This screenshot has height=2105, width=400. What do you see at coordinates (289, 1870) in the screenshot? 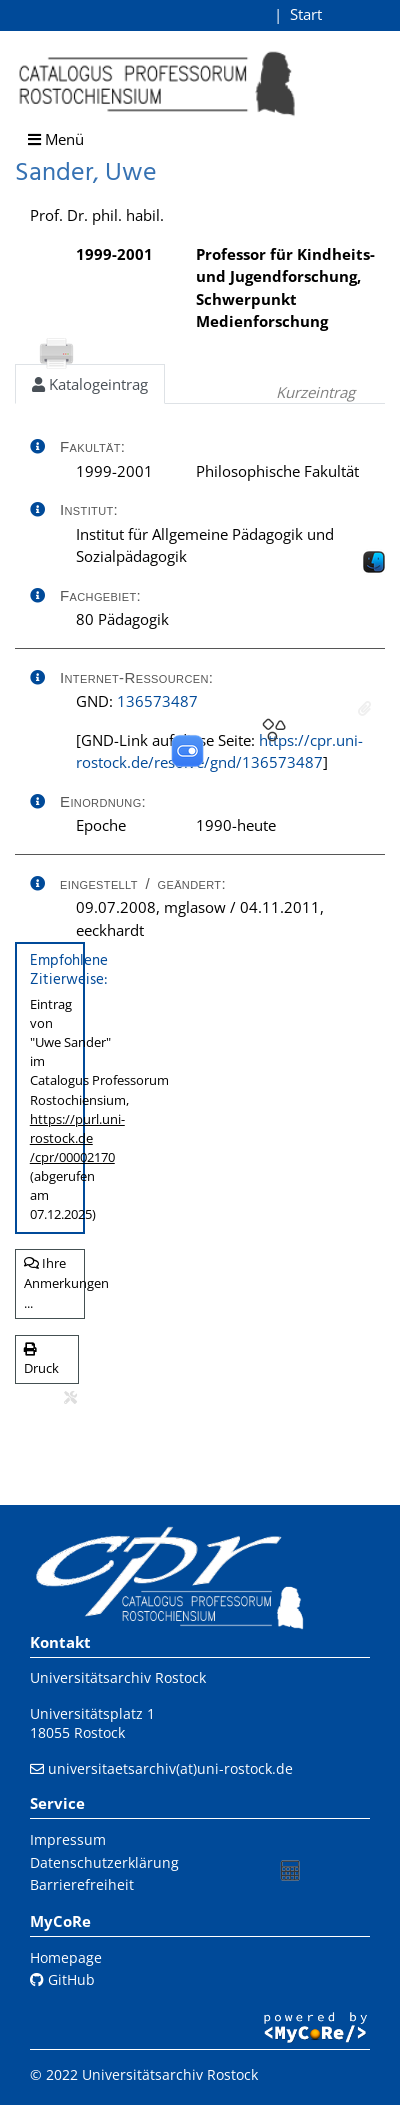
I see `open the calculator app` at bounding box center [289, 1870].